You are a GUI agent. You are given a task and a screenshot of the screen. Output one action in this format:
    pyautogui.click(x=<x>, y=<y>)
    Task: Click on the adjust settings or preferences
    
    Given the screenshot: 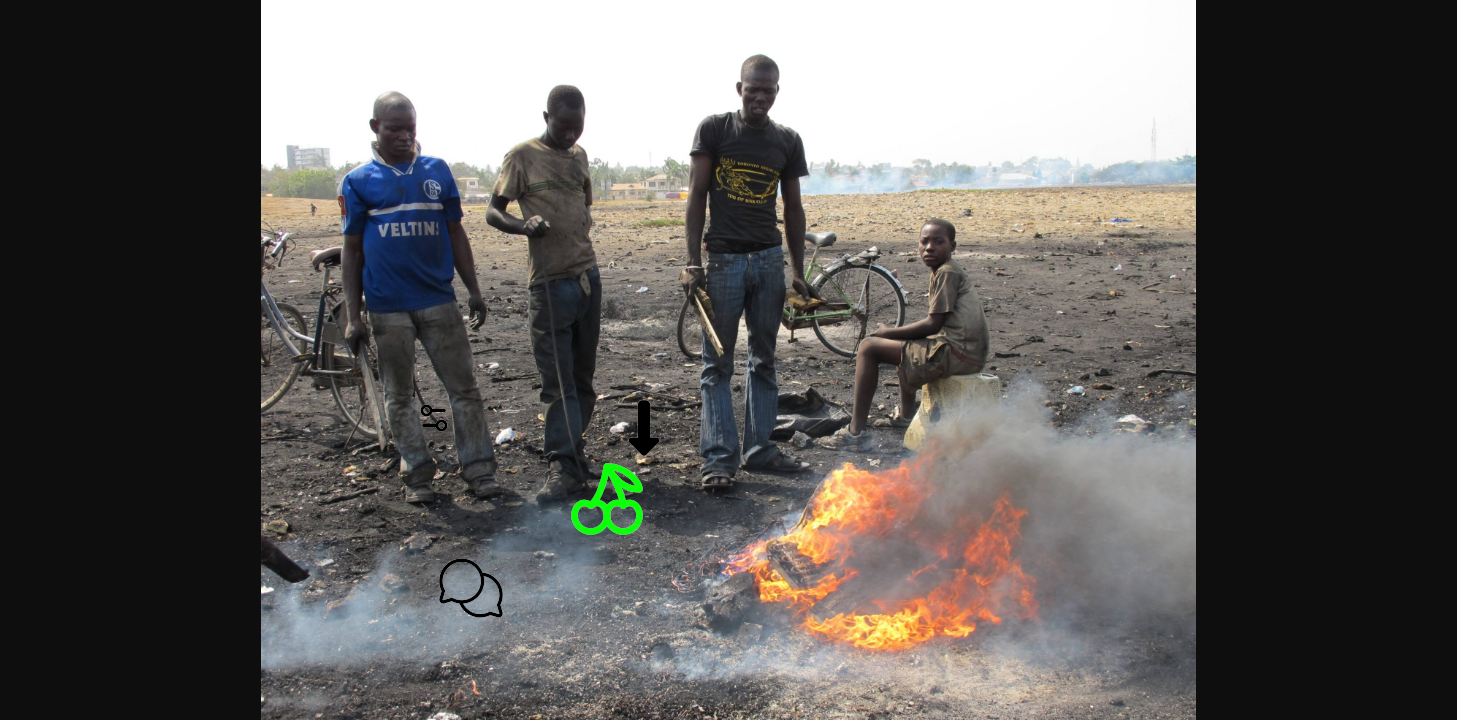 What is the action you would take?
    pyautogui.click(x=434, y=418)
    